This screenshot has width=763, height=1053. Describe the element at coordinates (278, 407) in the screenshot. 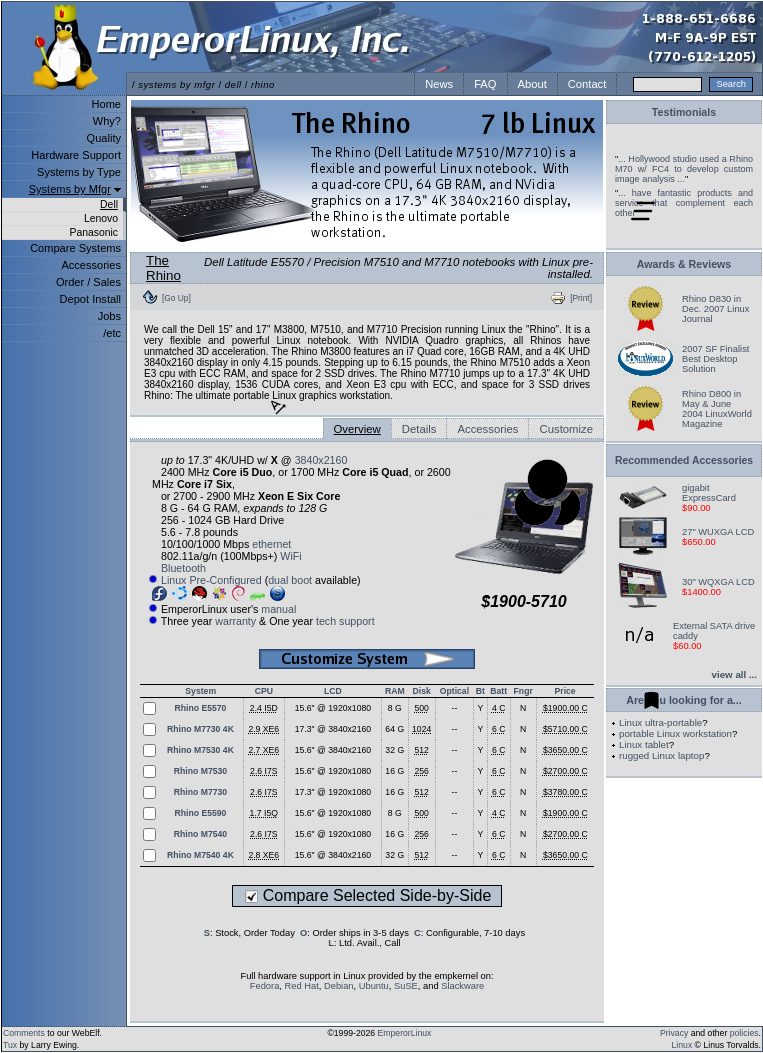

I see `rotate text at an upward angle` at that location.